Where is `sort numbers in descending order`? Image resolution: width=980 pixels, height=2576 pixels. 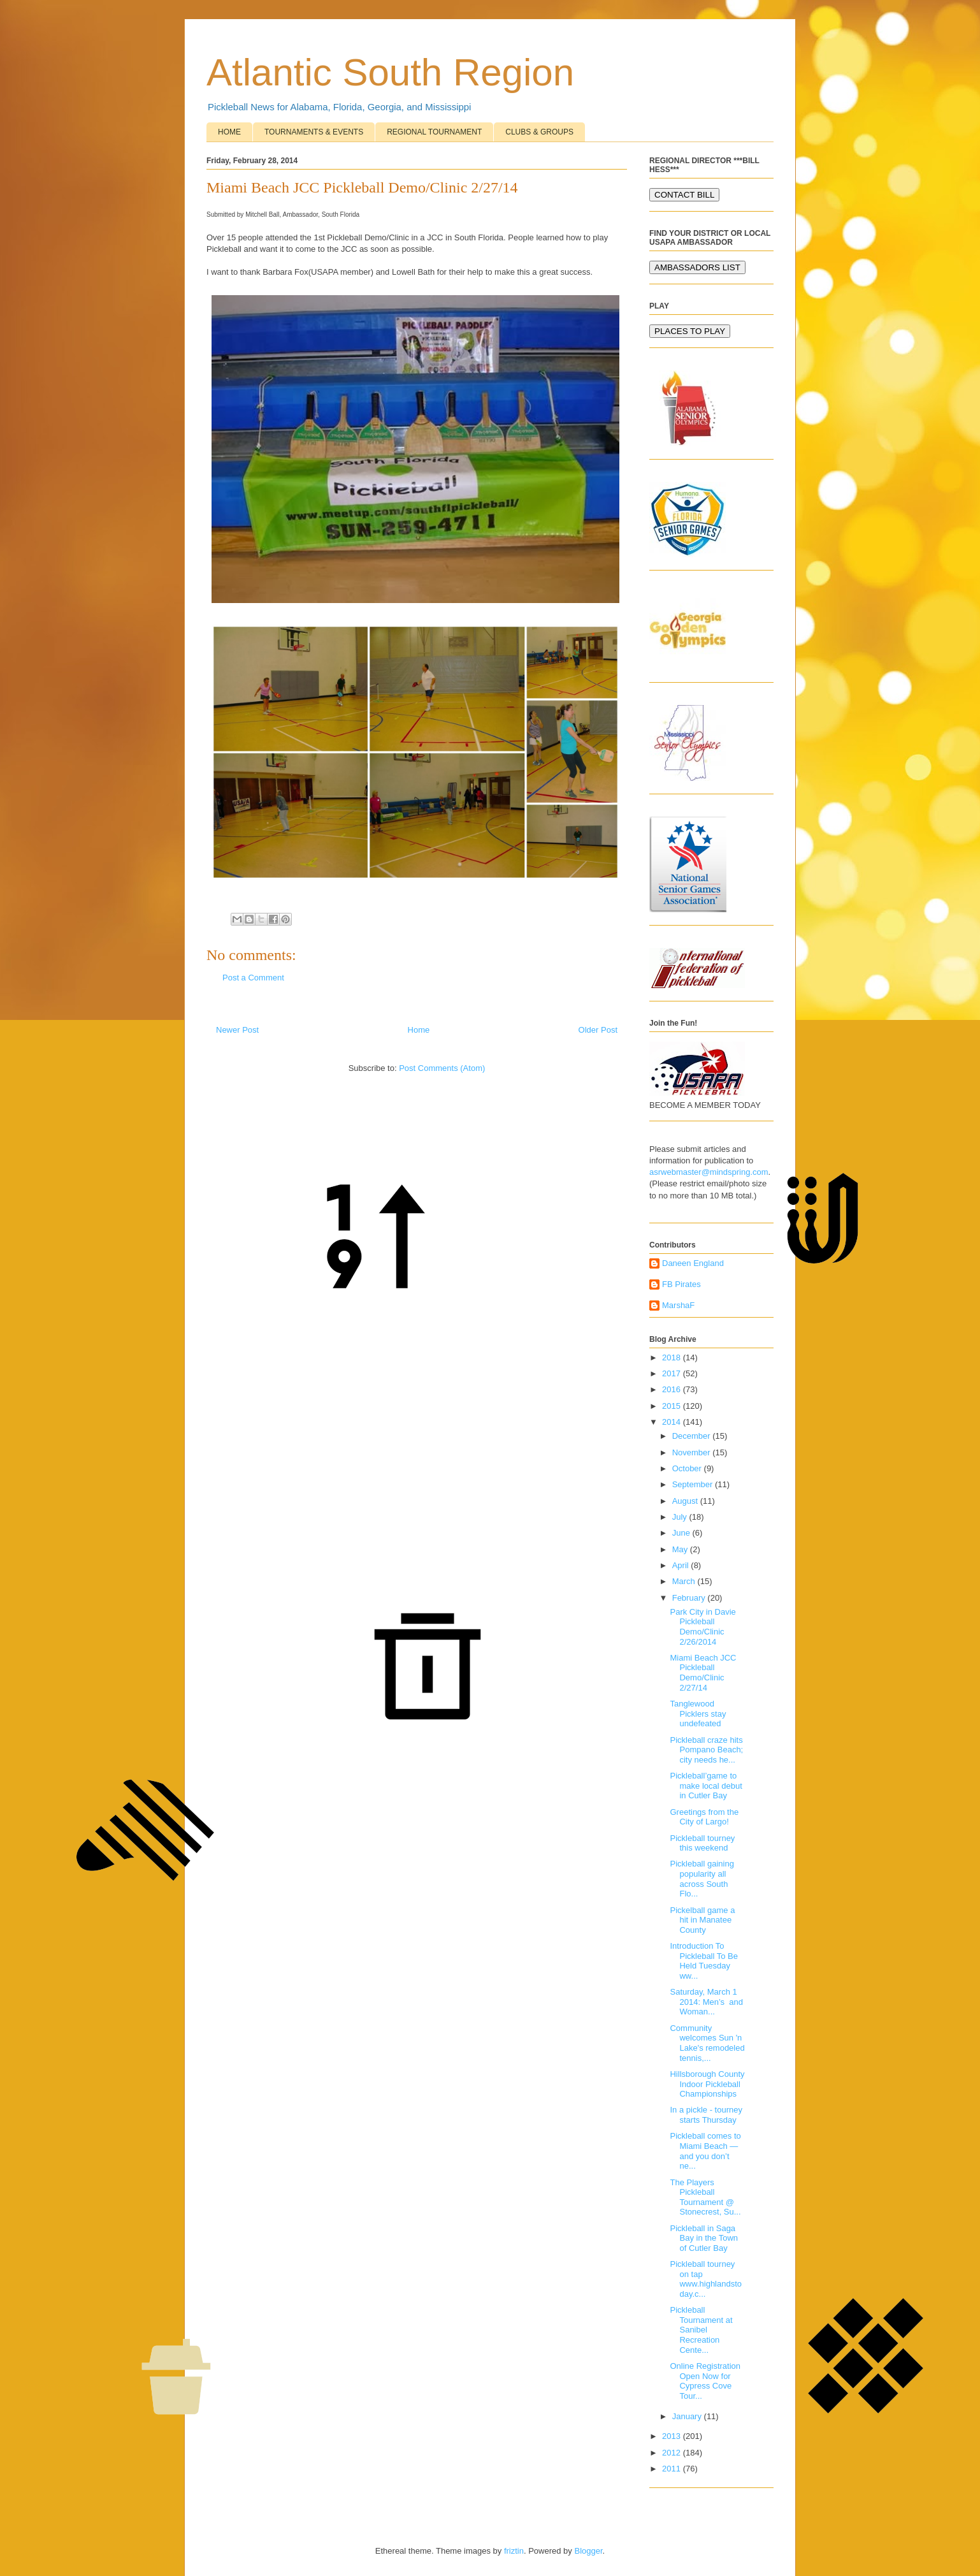 sort numbers in descending order is located at coordinates (367, 1236).